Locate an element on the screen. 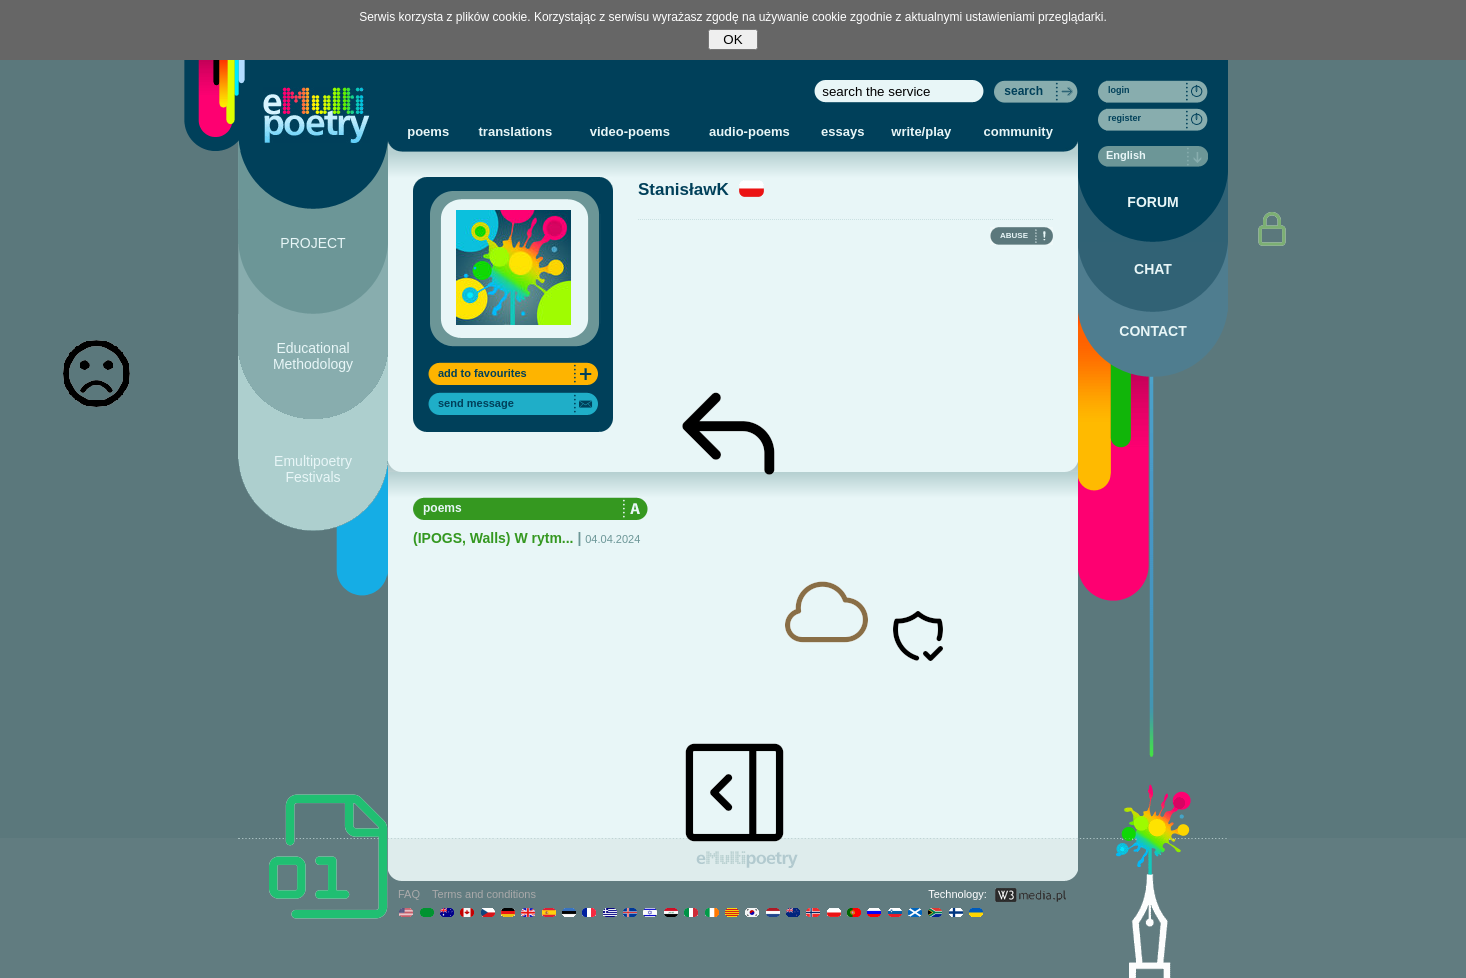  expand the sidebar panel is located at coordinates (734, 792).